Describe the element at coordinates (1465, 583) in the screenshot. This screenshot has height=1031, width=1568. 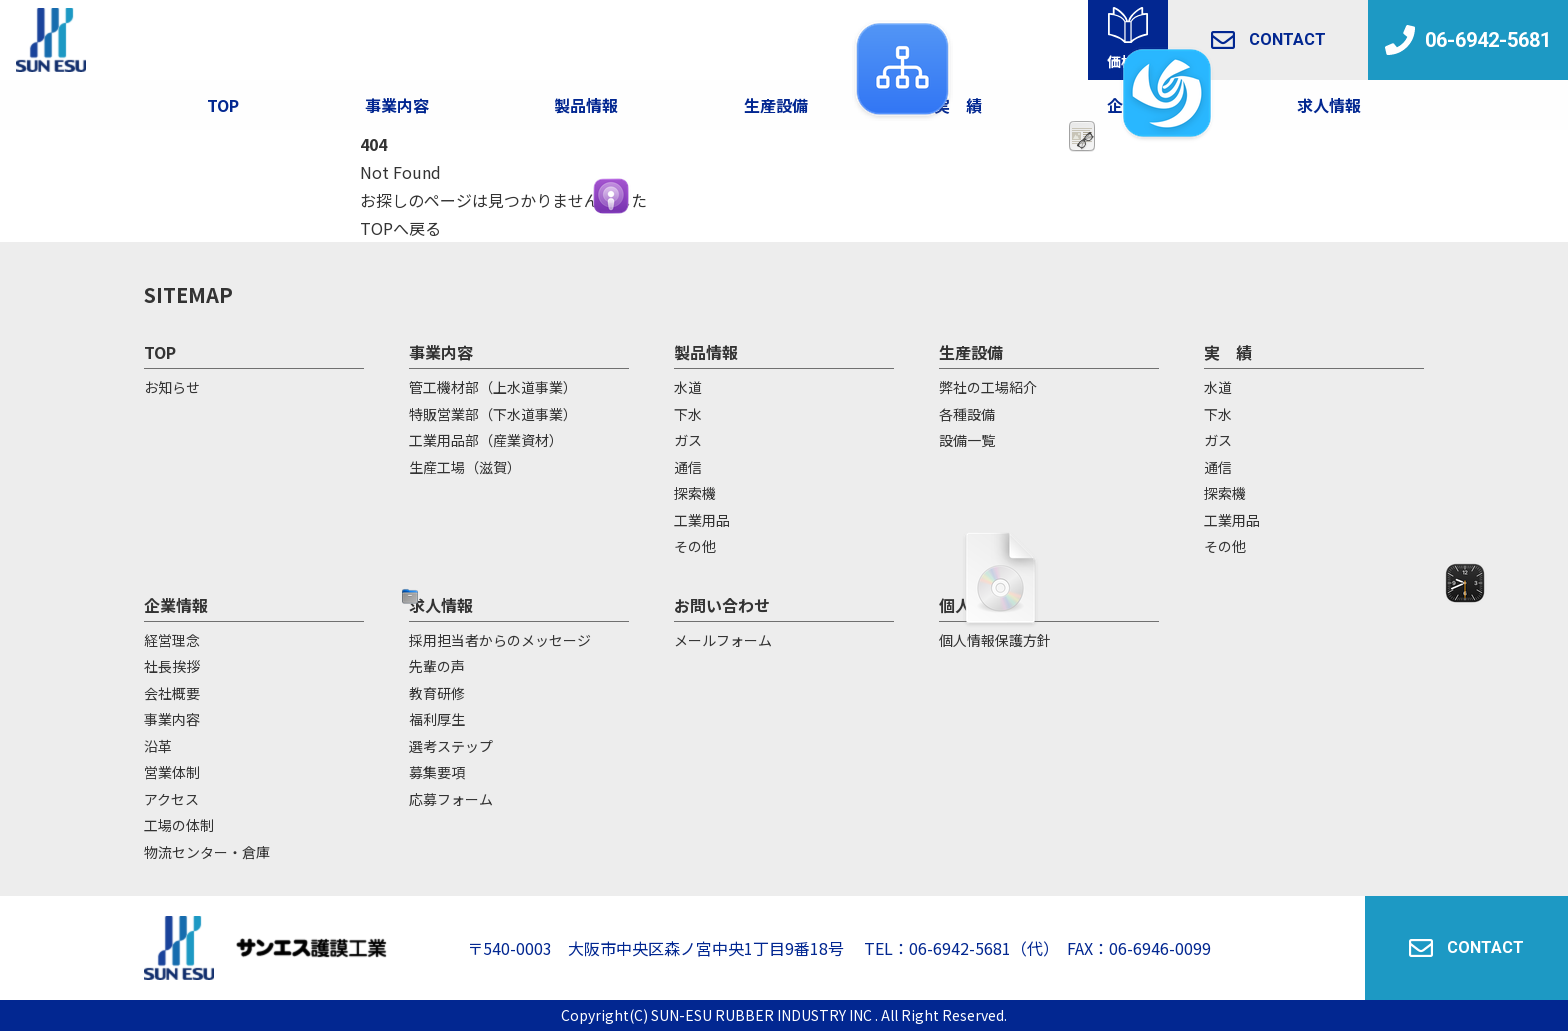
I see `open the clock app` at that location.